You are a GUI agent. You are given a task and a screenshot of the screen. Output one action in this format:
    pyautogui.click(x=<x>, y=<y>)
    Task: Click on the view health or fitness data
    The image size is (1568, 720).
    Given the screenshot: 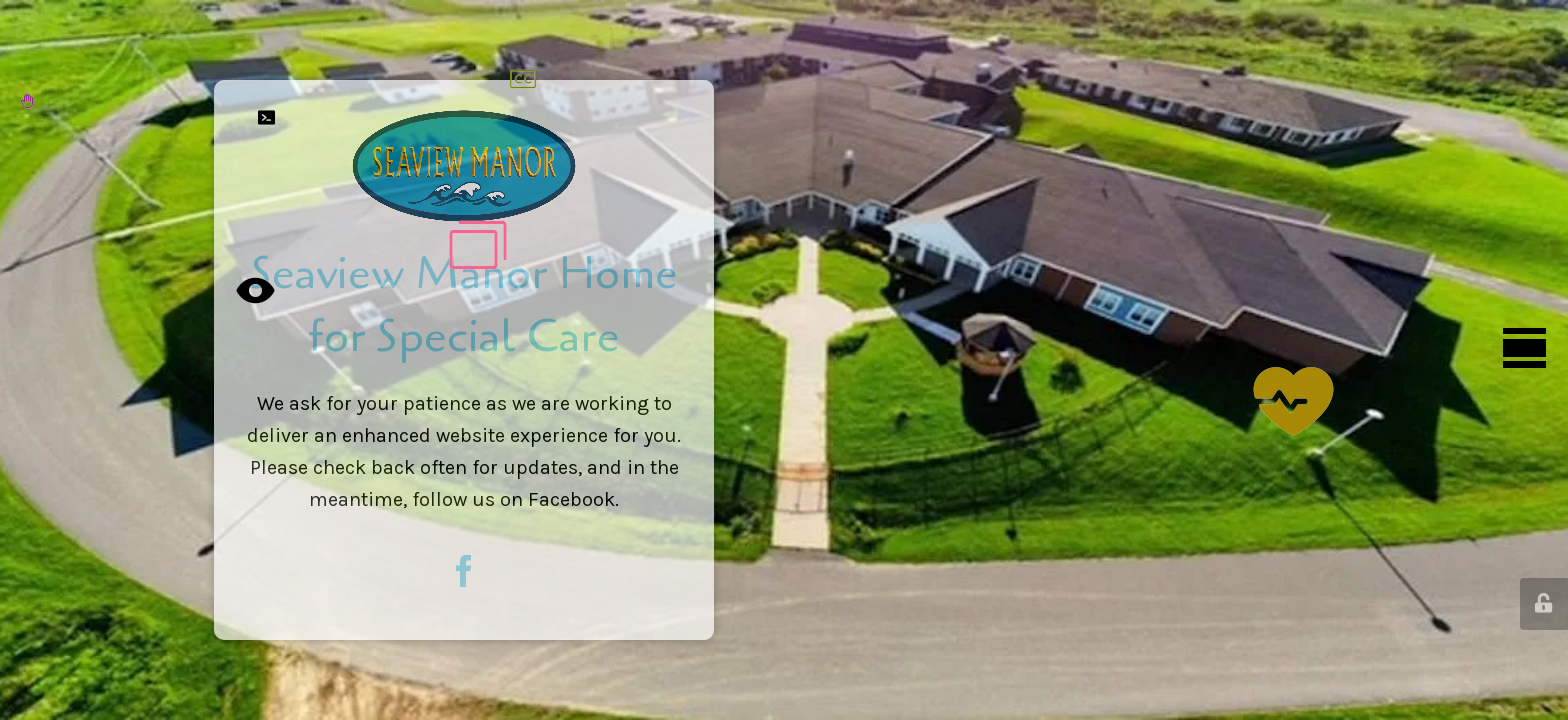 What is the action you would take?
    pyautogui.click(x=1293, y=398)
    